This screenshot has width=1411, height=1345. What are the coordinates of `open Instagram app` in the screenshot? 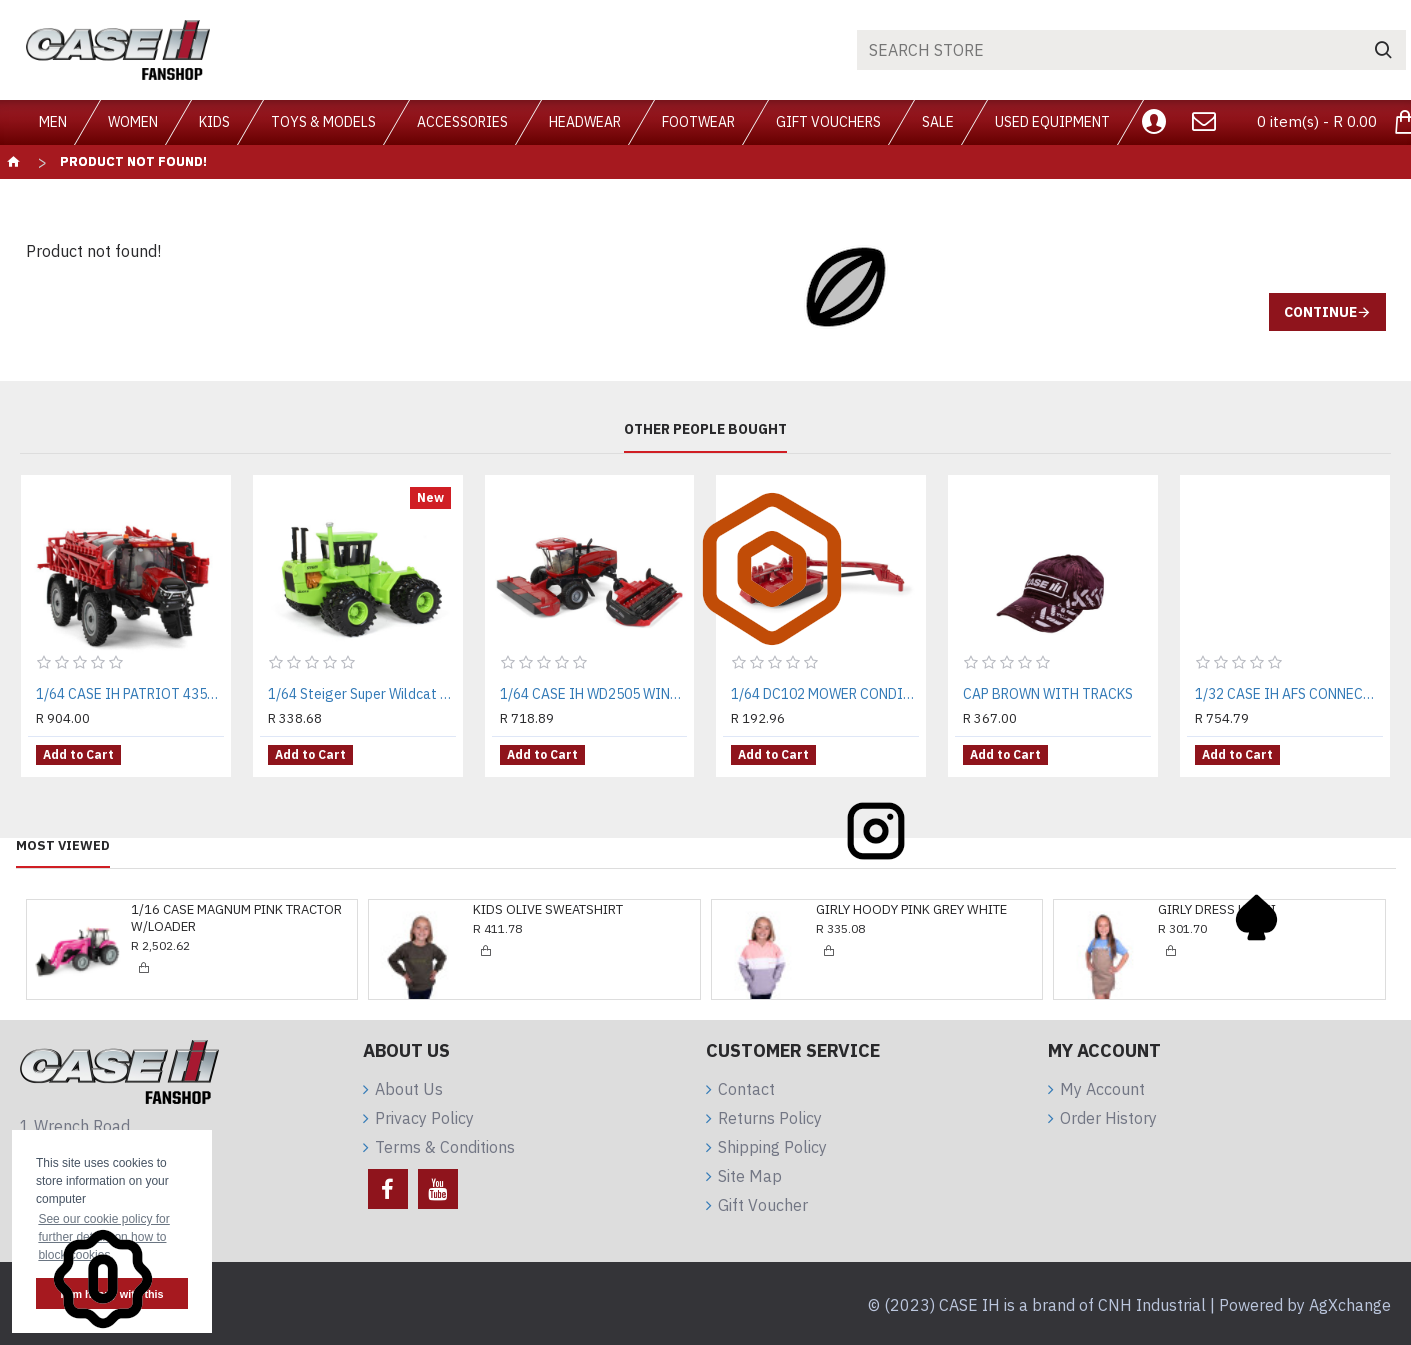 It's located at (876, 831).